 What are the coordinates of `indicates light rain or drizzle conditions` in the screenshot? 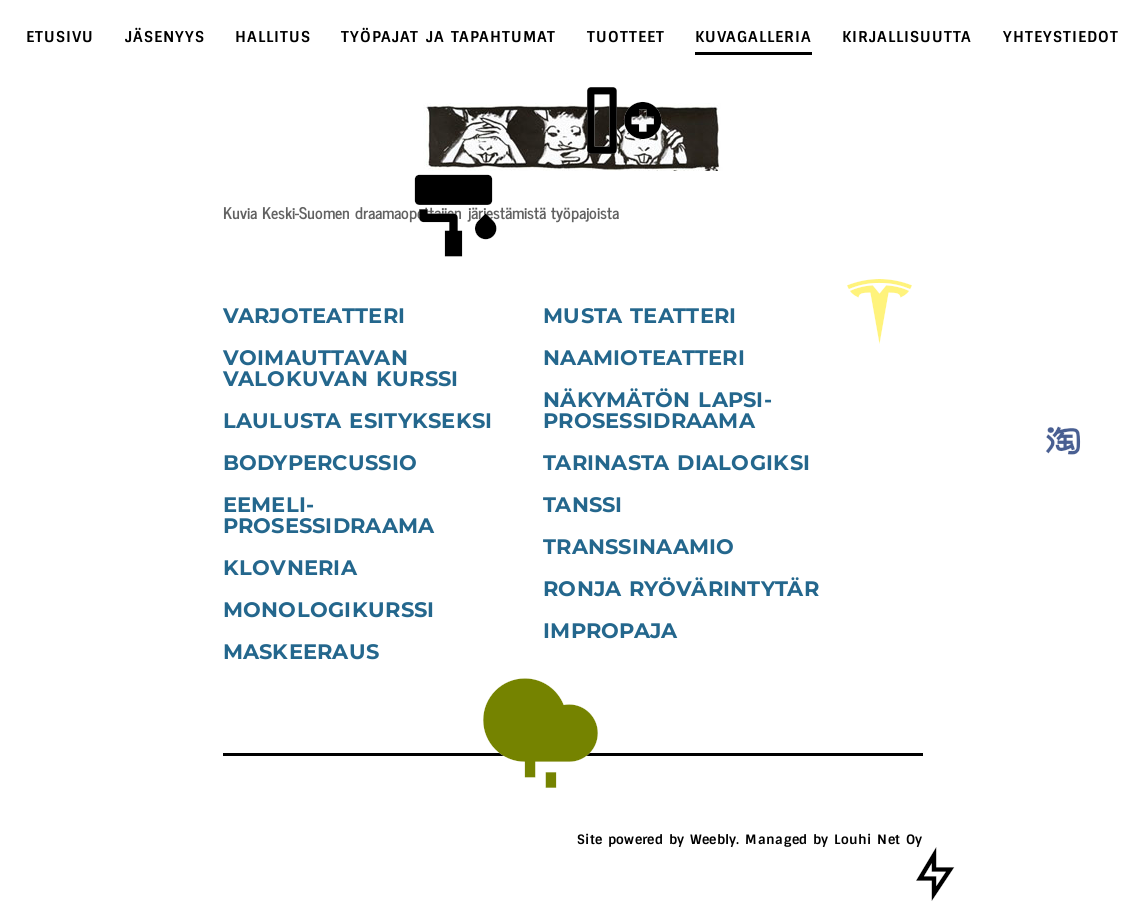 It's located at (540, 730).